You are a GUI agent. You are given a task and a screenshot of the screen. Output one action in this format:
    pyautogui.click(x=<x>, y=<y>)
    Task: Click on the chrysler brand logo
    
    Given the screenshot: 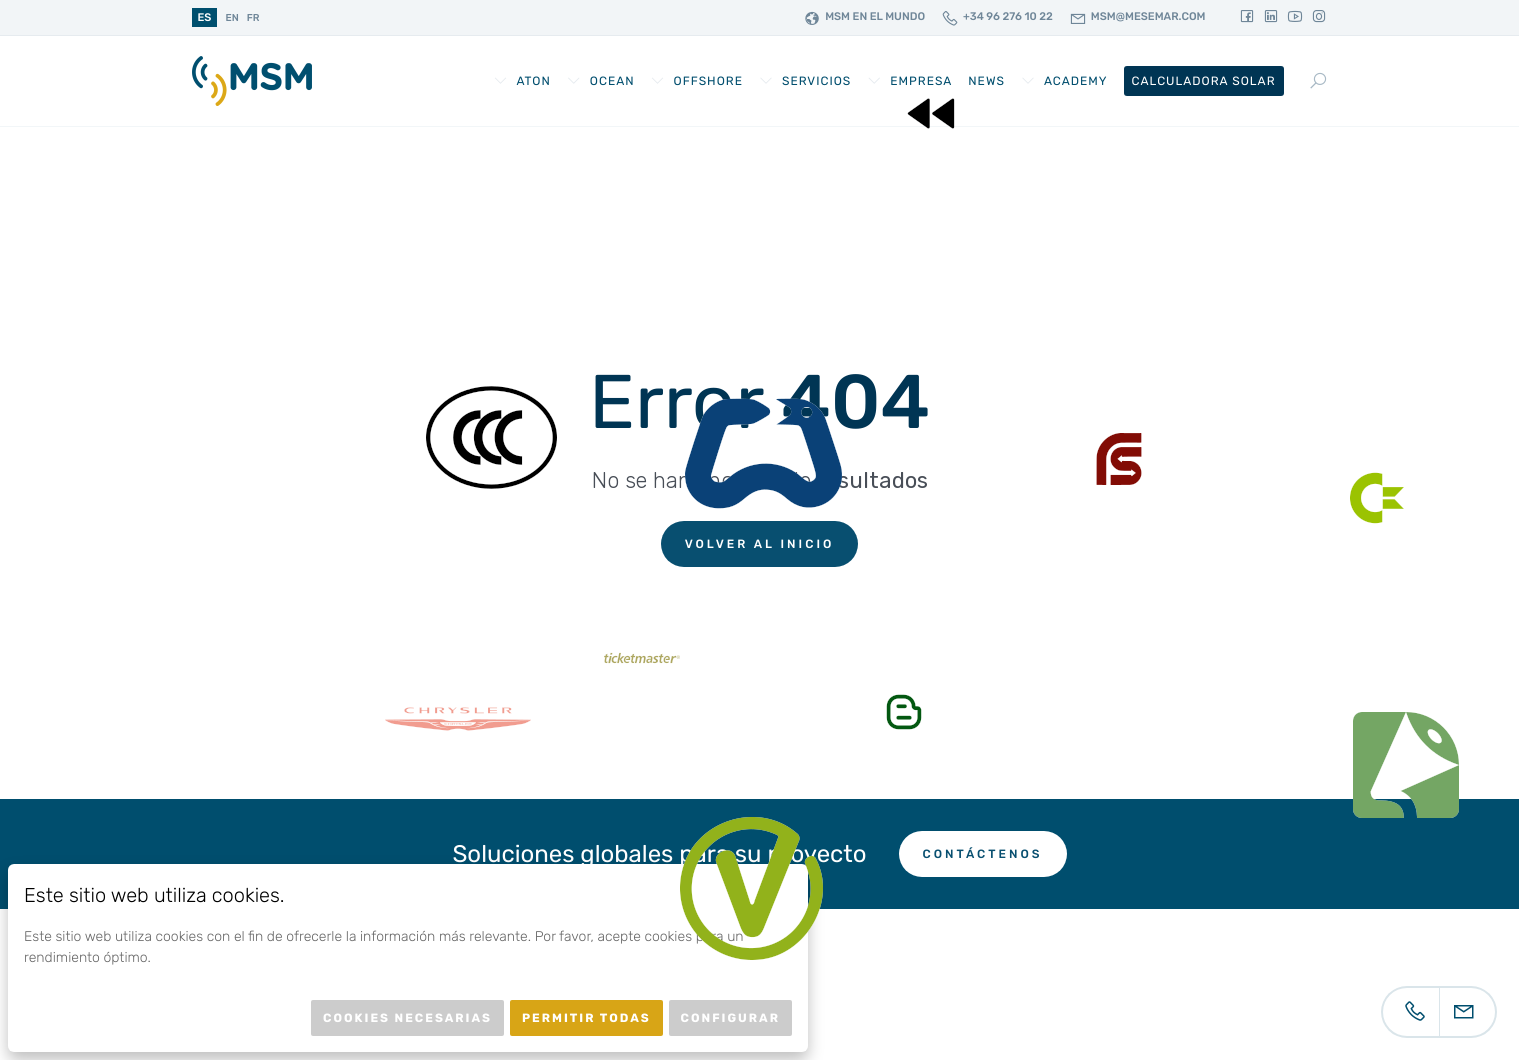 What is the action you would take?
    pyautogui.click(x=458, y=719)
    